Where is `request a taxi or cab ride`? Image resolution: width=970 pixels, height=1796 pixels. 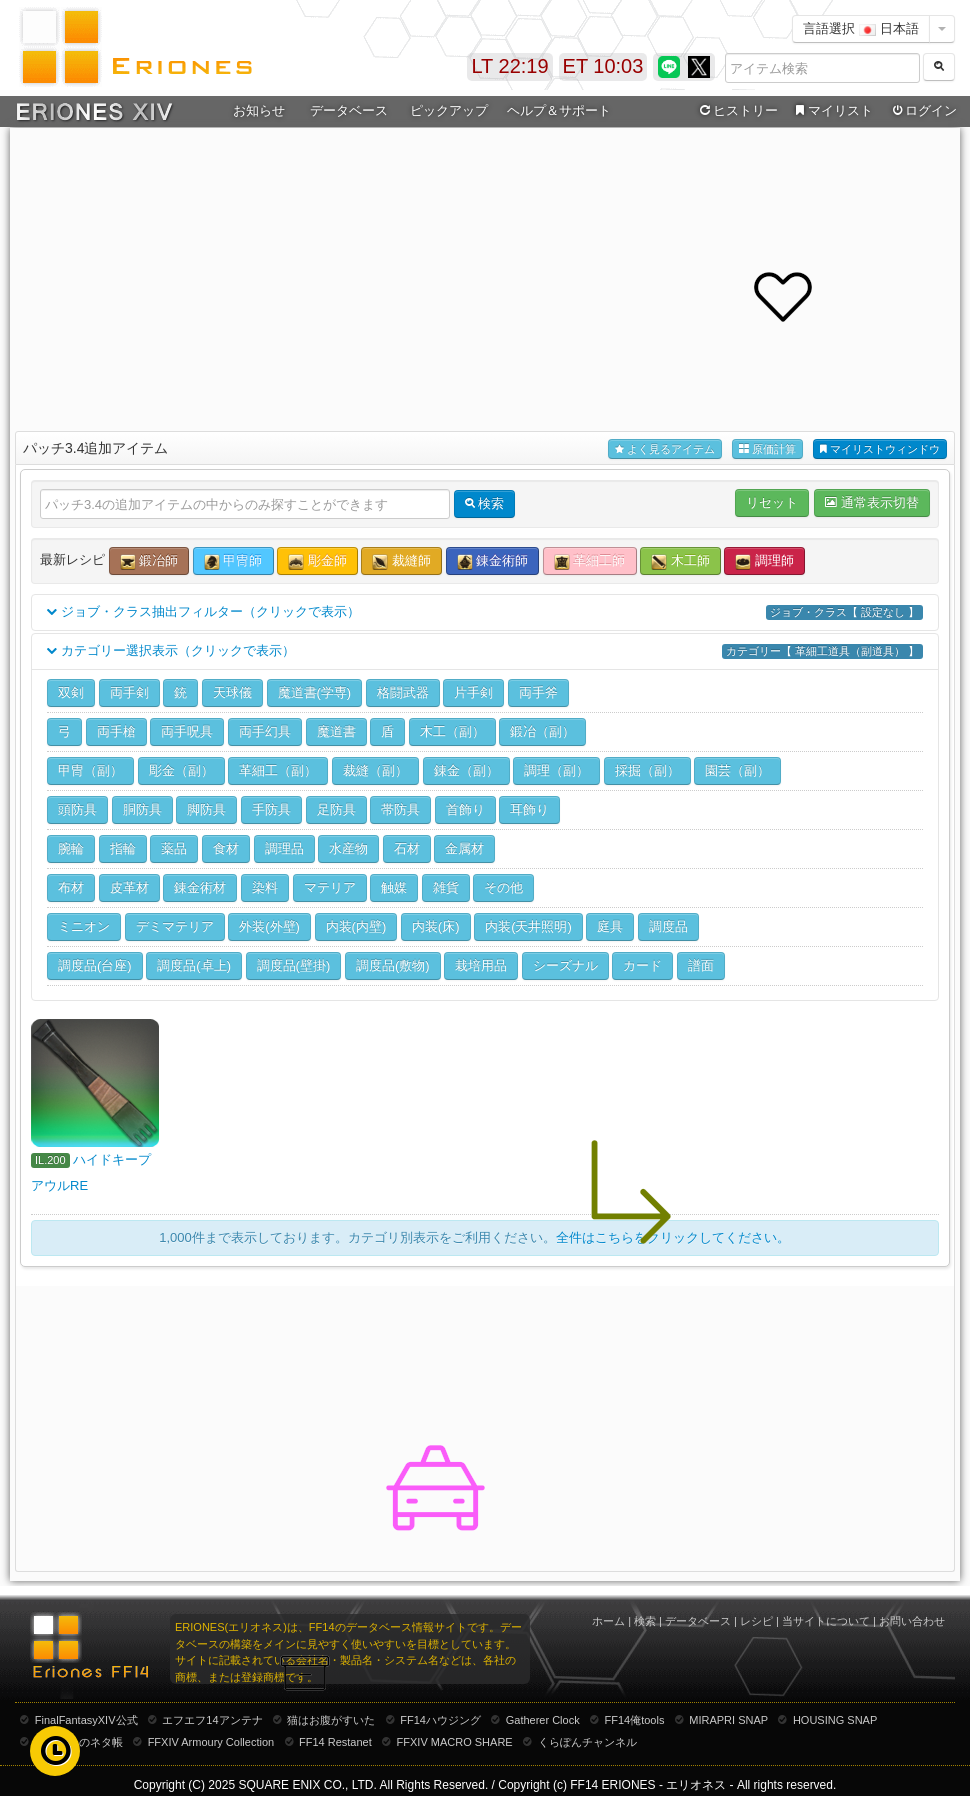
request a taxi or cab ride is located at coordinates (435, 1494).